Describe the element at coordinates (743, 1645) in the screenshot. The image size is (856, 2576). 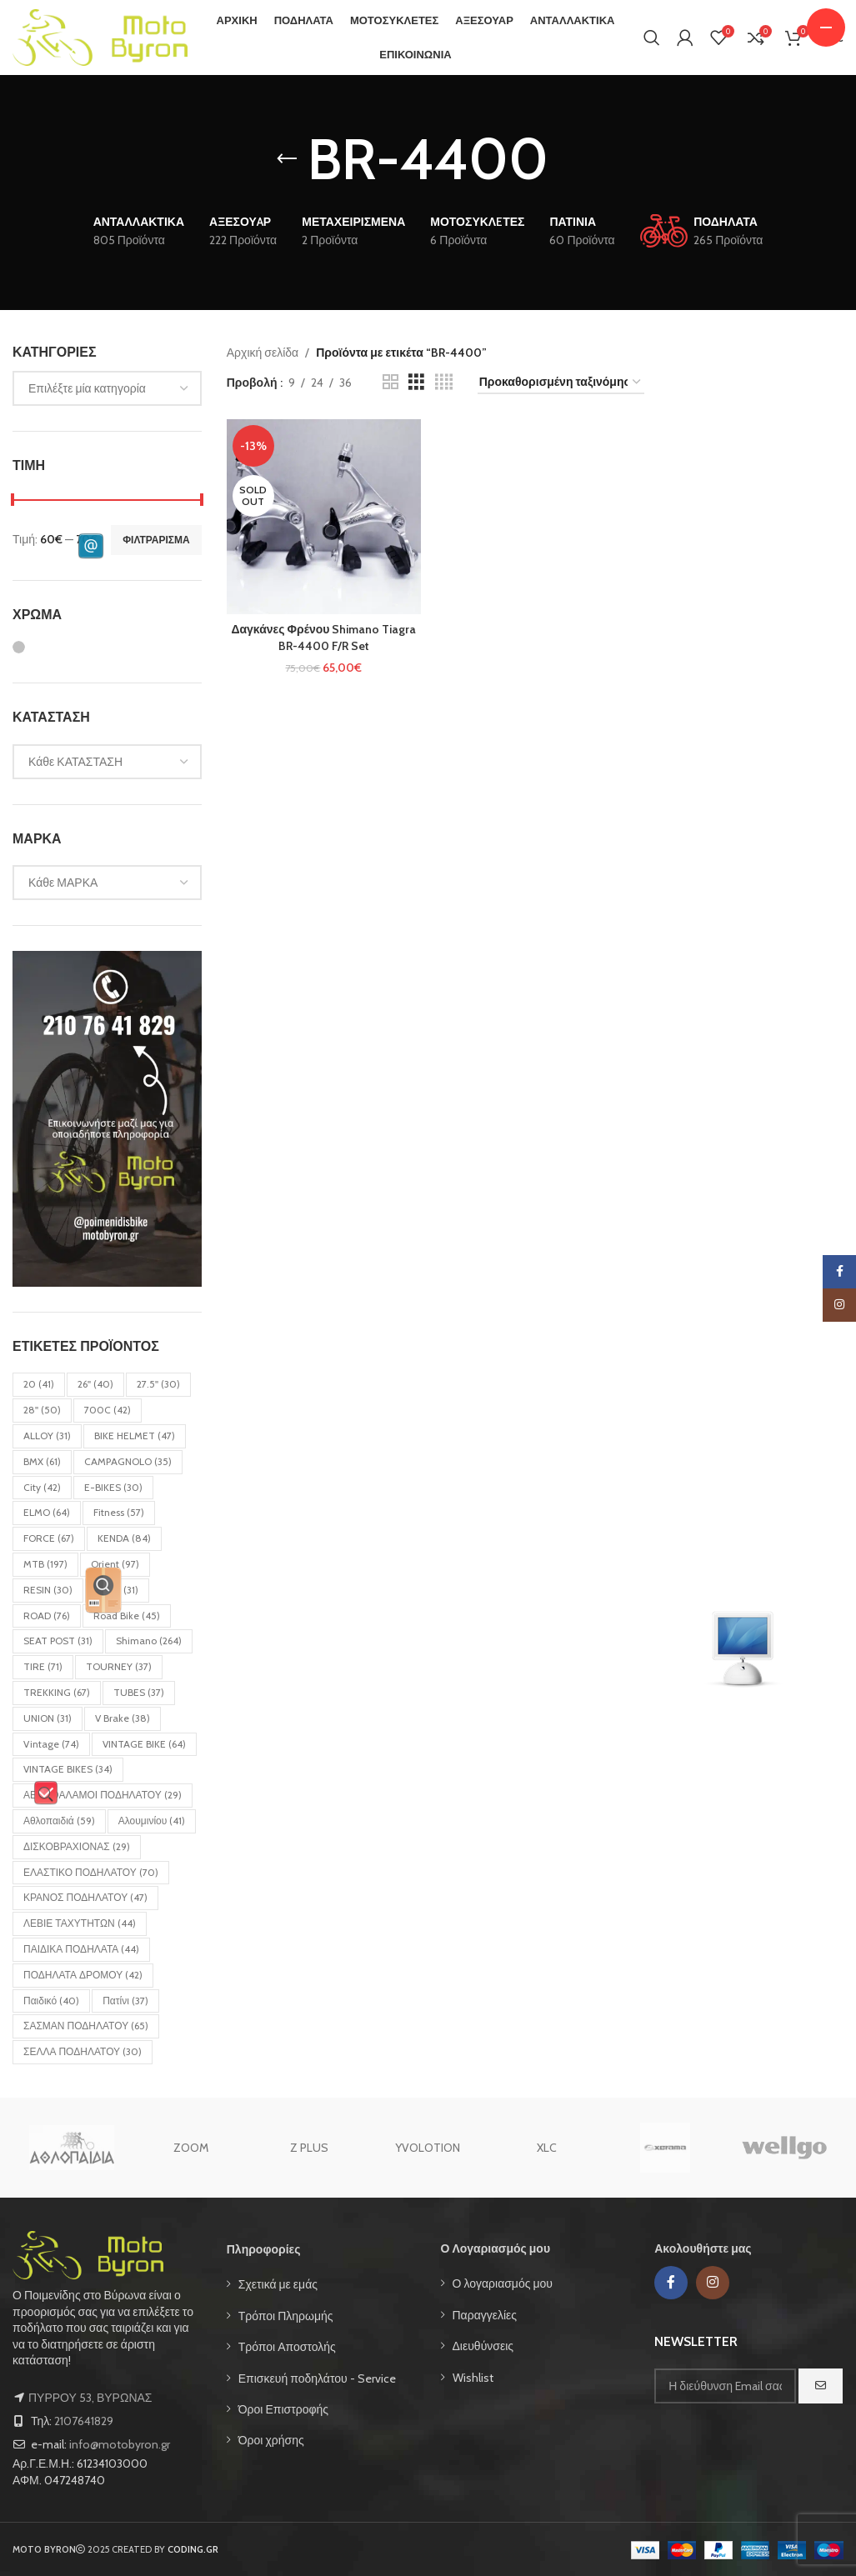
I see `represents an iMac G4 device in system settings` at that location.